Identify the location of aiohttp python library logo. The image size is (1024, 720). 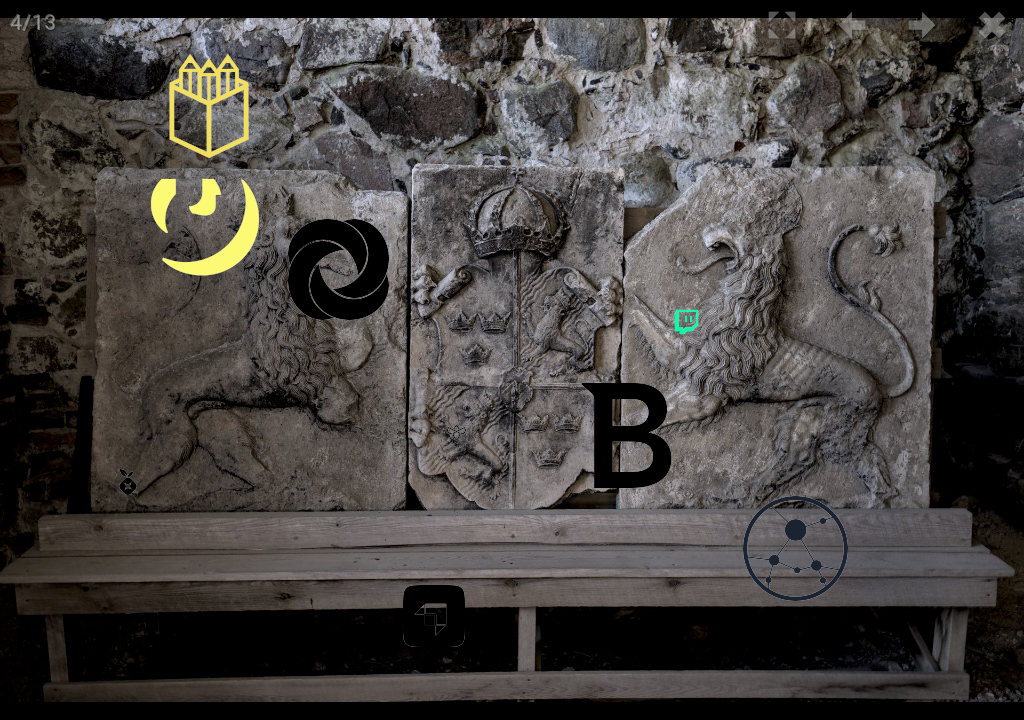
(795, 548).